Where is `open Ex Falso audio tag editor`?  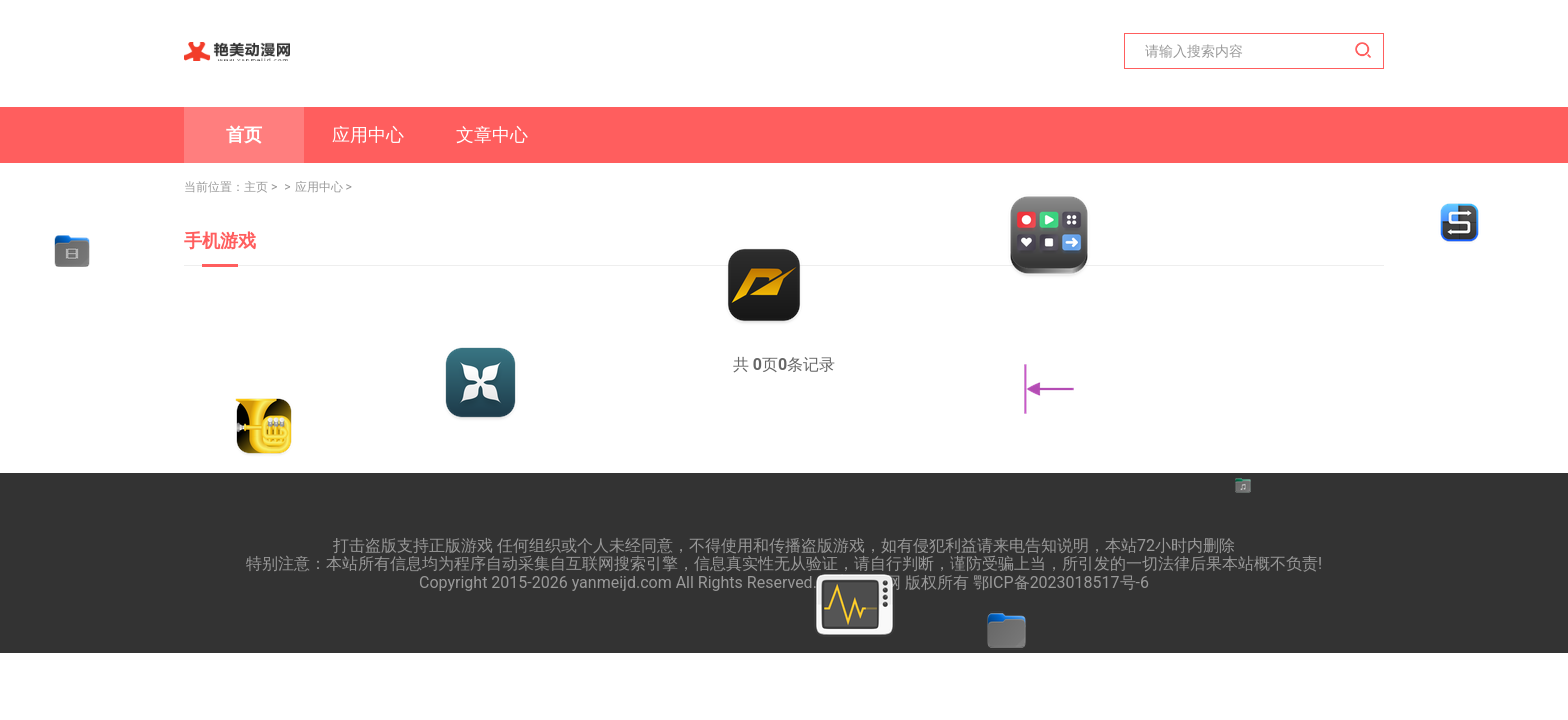
open Ex Falso audio tag editor is located at coordinates (480, 382).